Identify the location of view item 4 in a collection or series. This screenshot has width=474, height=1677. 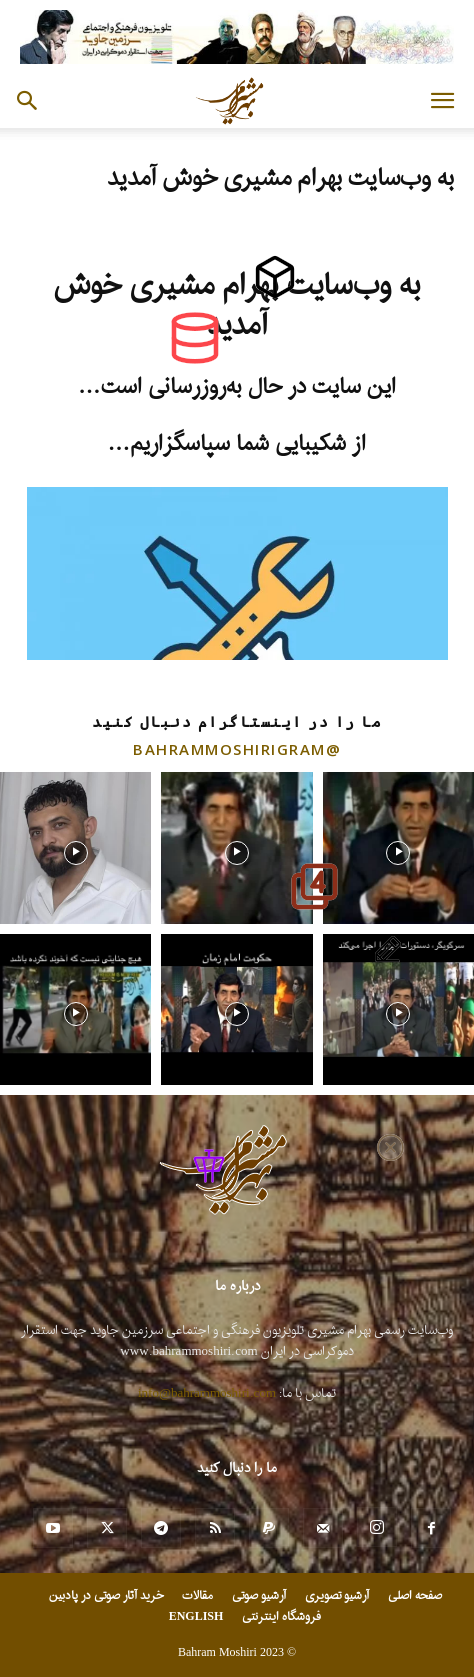
(314, 886).